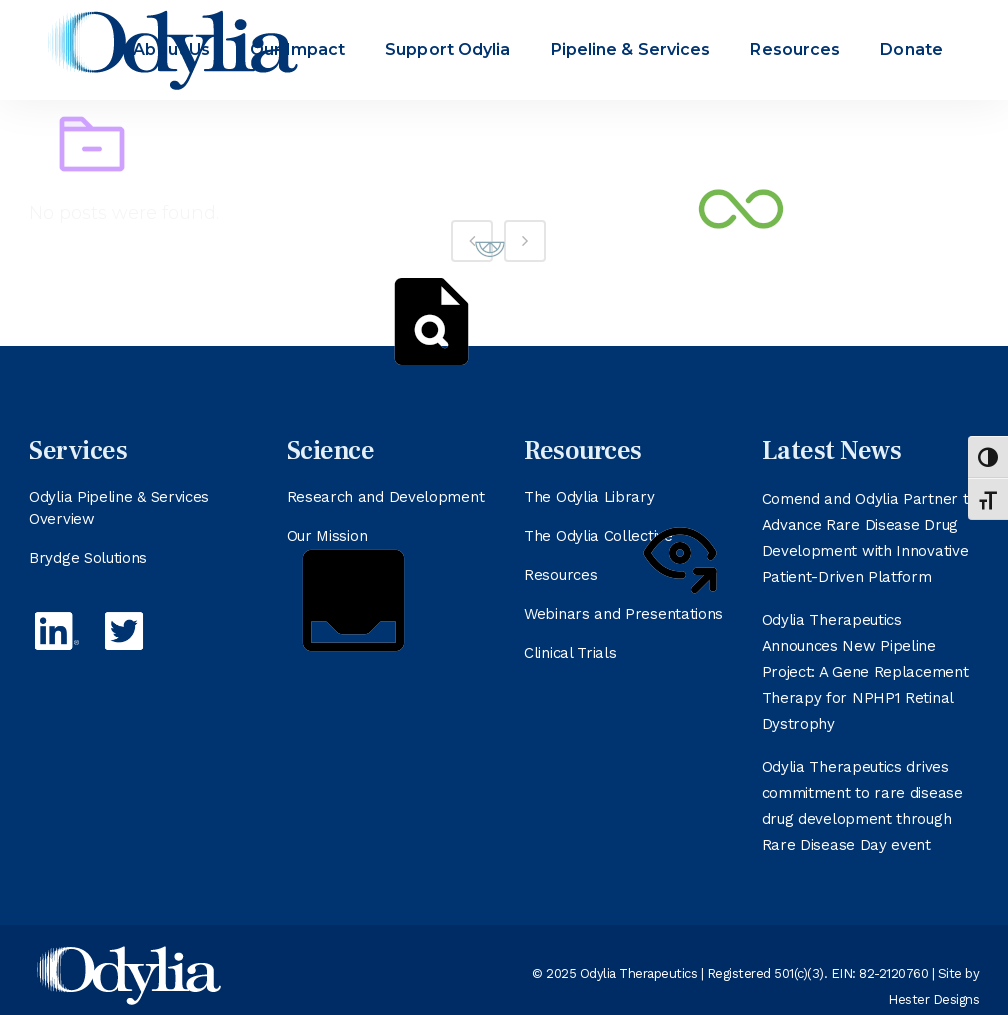 This screenshot has width=1008, height=1015. Describe the element at coordinates (490, 247) in the screenshot. I see `indicates citrus or fruit-related content` at that location.